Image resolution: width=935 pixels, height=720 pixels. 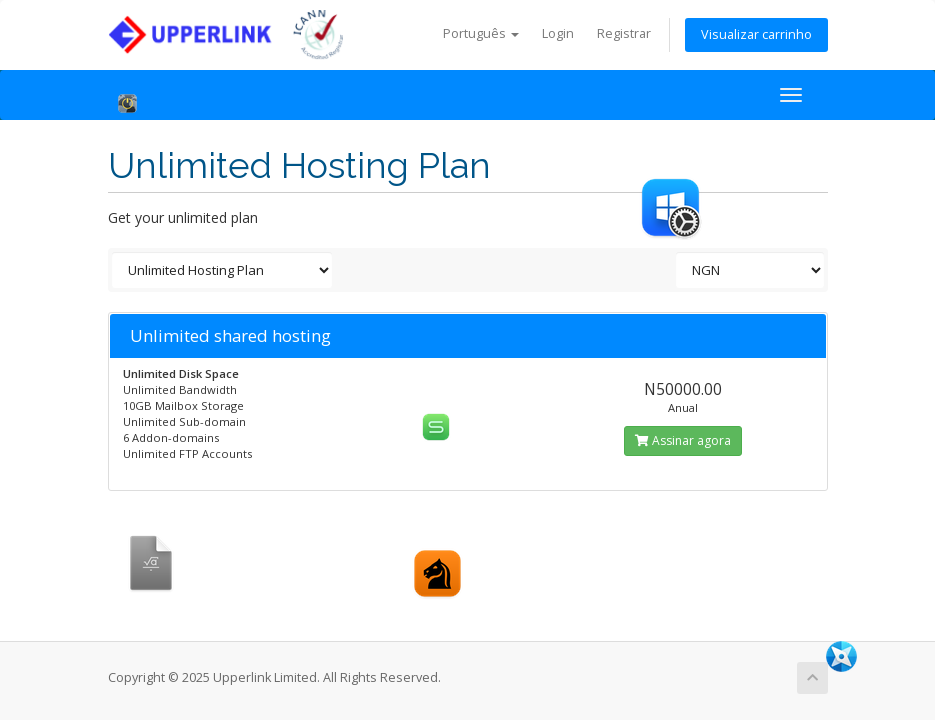 What do you see at coordinates (127, 103) in the screenshot?
I see `configure wake-on-lan network settings` at bounding box center [127, 103].